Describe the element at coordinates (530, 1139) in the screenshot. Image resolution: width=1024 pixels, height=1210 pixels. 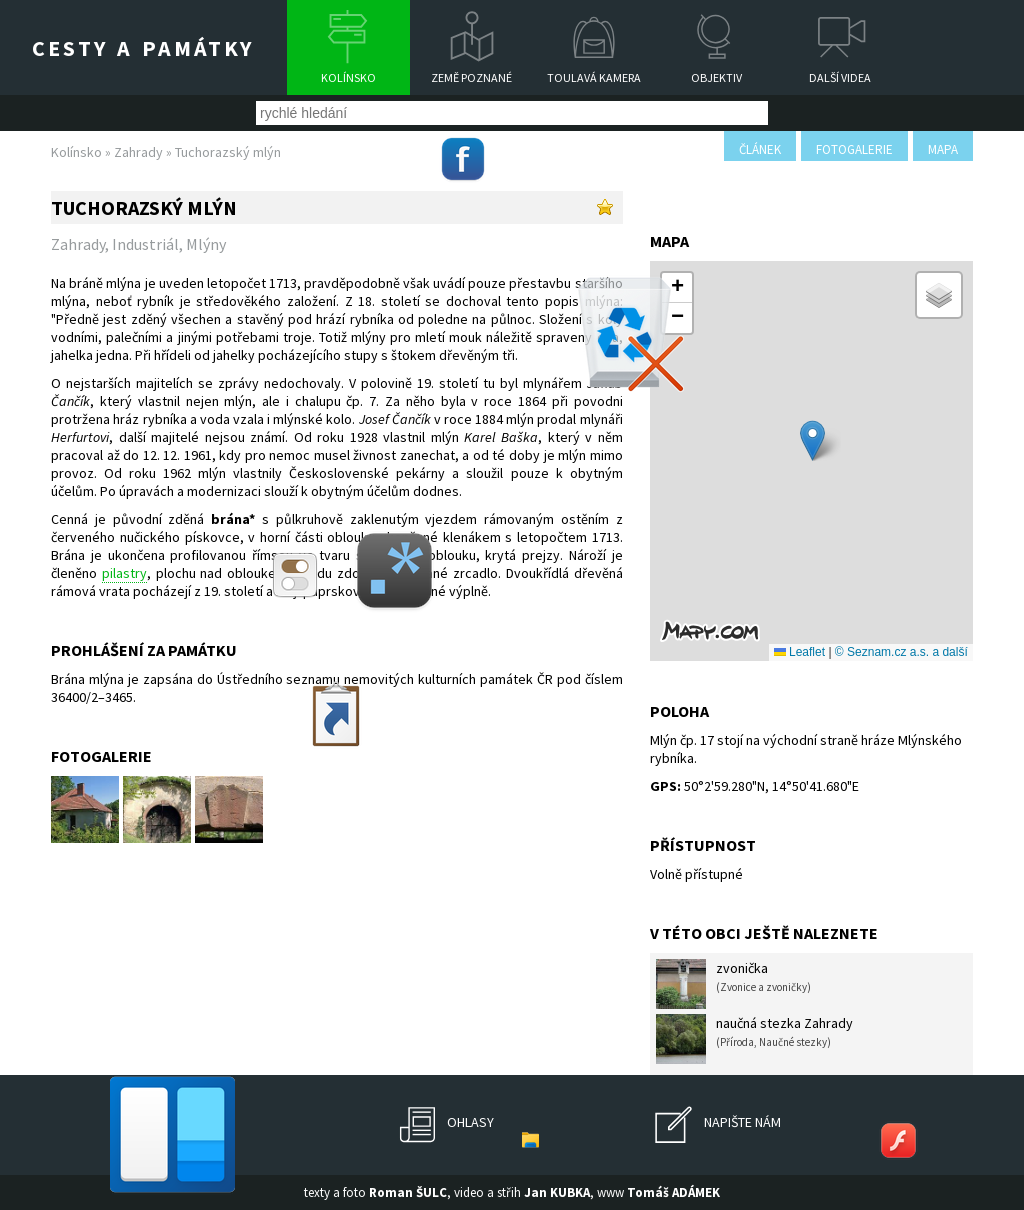
I see `open file explorer` at that location.